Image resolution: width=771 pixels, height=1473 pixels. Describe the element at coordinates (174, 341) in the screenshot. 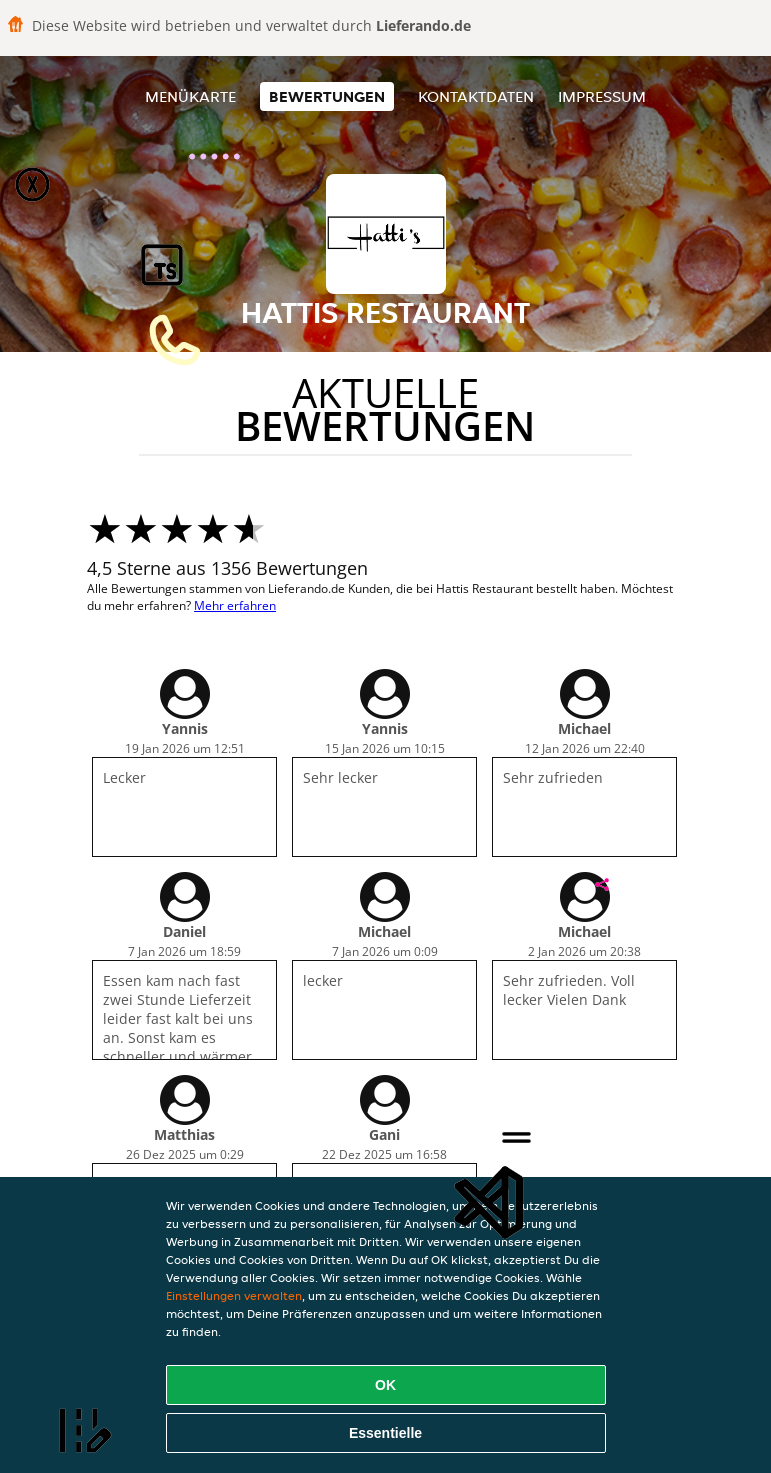

I see `make a phone call` at that location.